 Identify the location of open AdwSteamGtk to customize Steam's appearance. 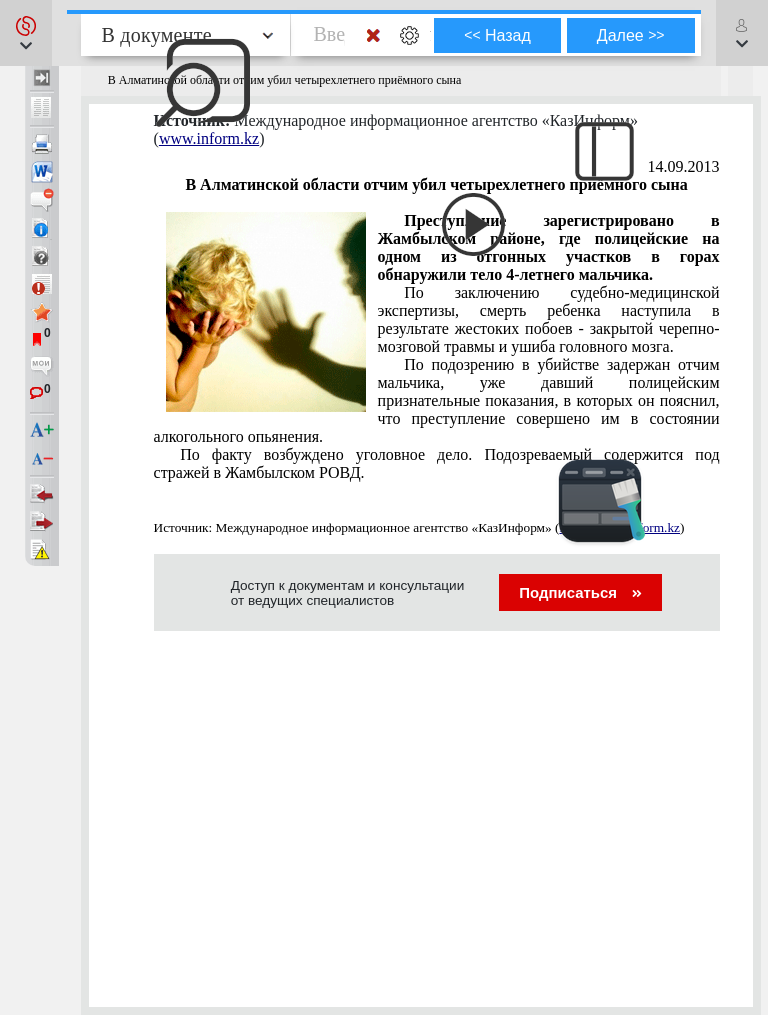
(600, 501).